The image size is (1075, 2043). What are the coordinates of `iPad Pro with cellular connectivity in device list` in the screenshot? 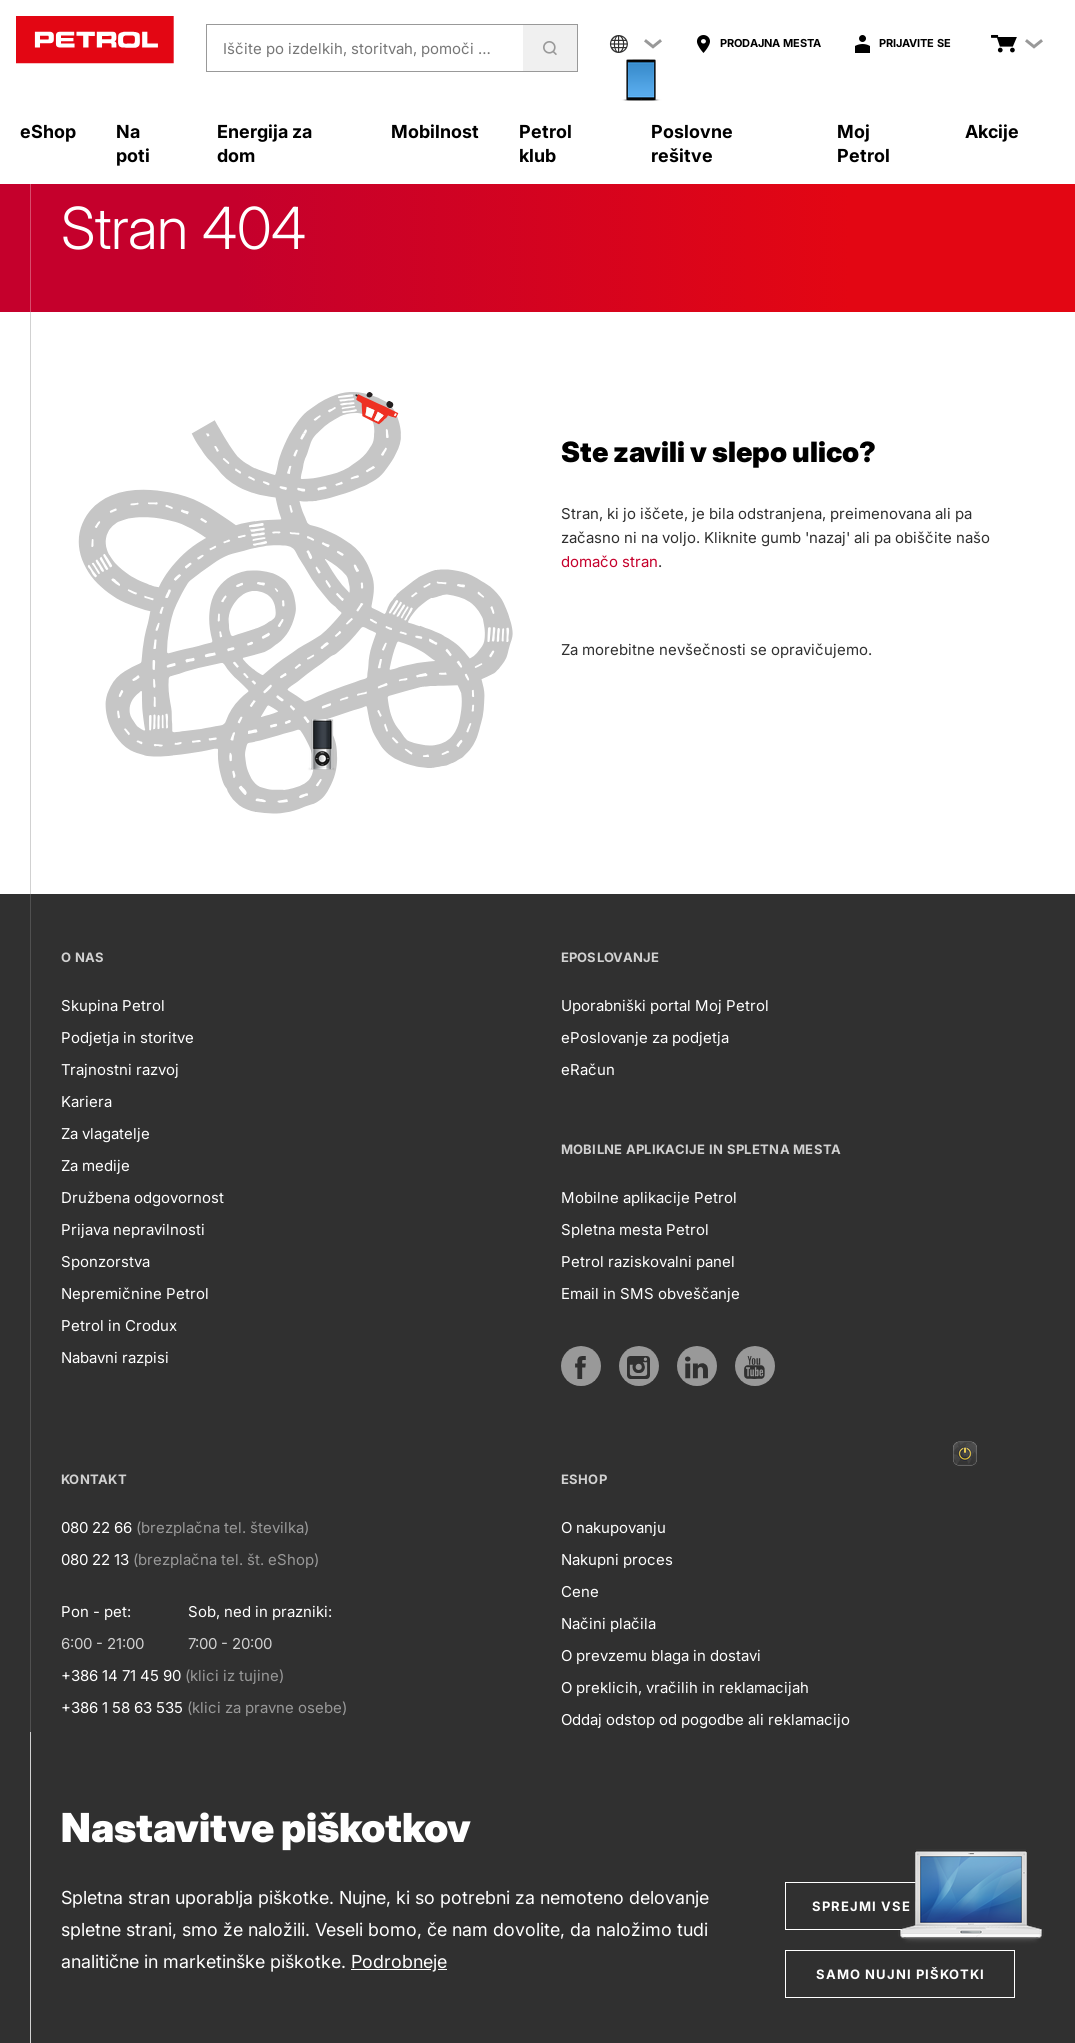 It's located at (641, 80).